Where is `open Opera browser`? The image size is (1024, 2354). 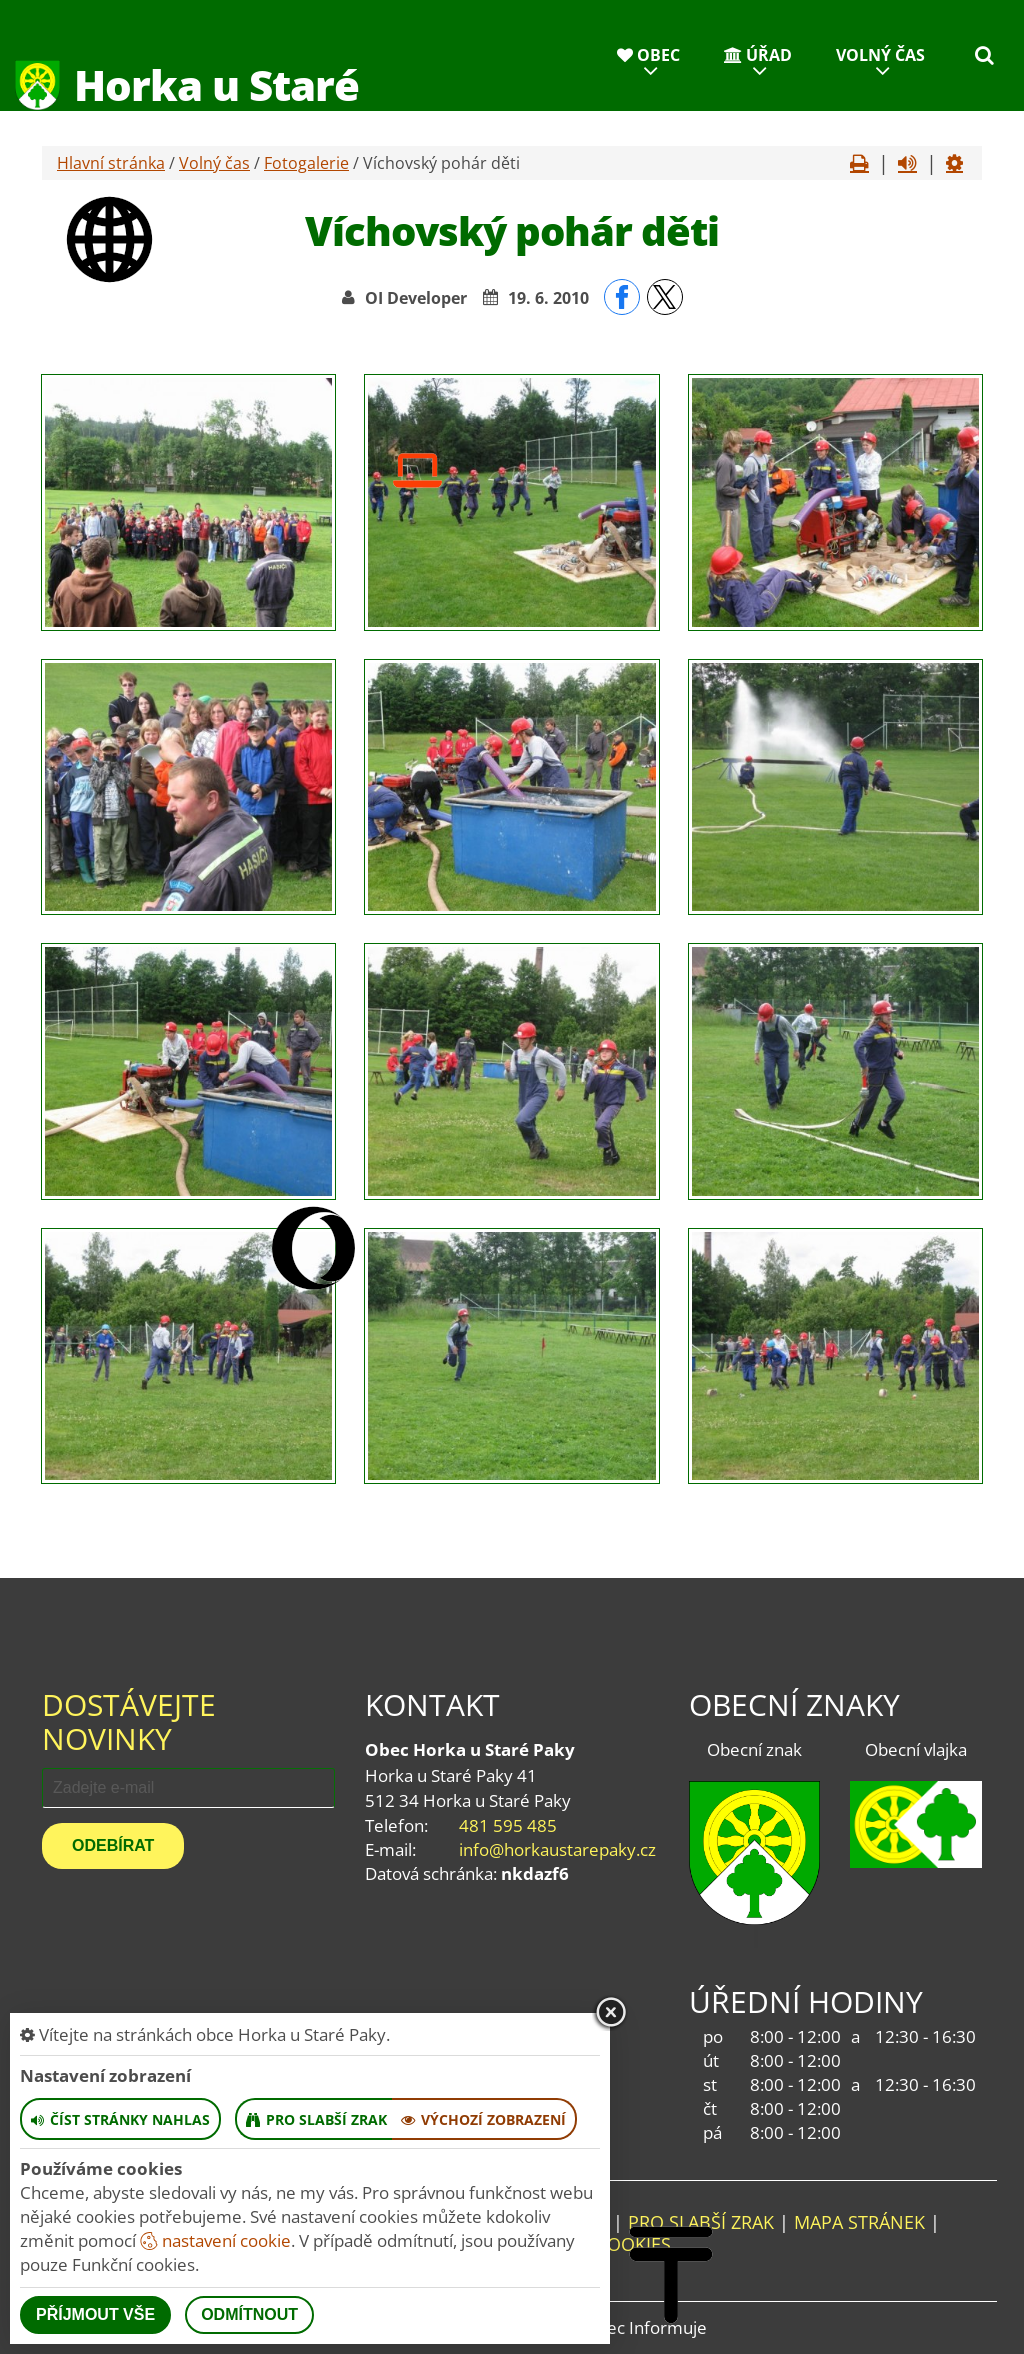
open Opera browser is located at coordinates (313, 1249).